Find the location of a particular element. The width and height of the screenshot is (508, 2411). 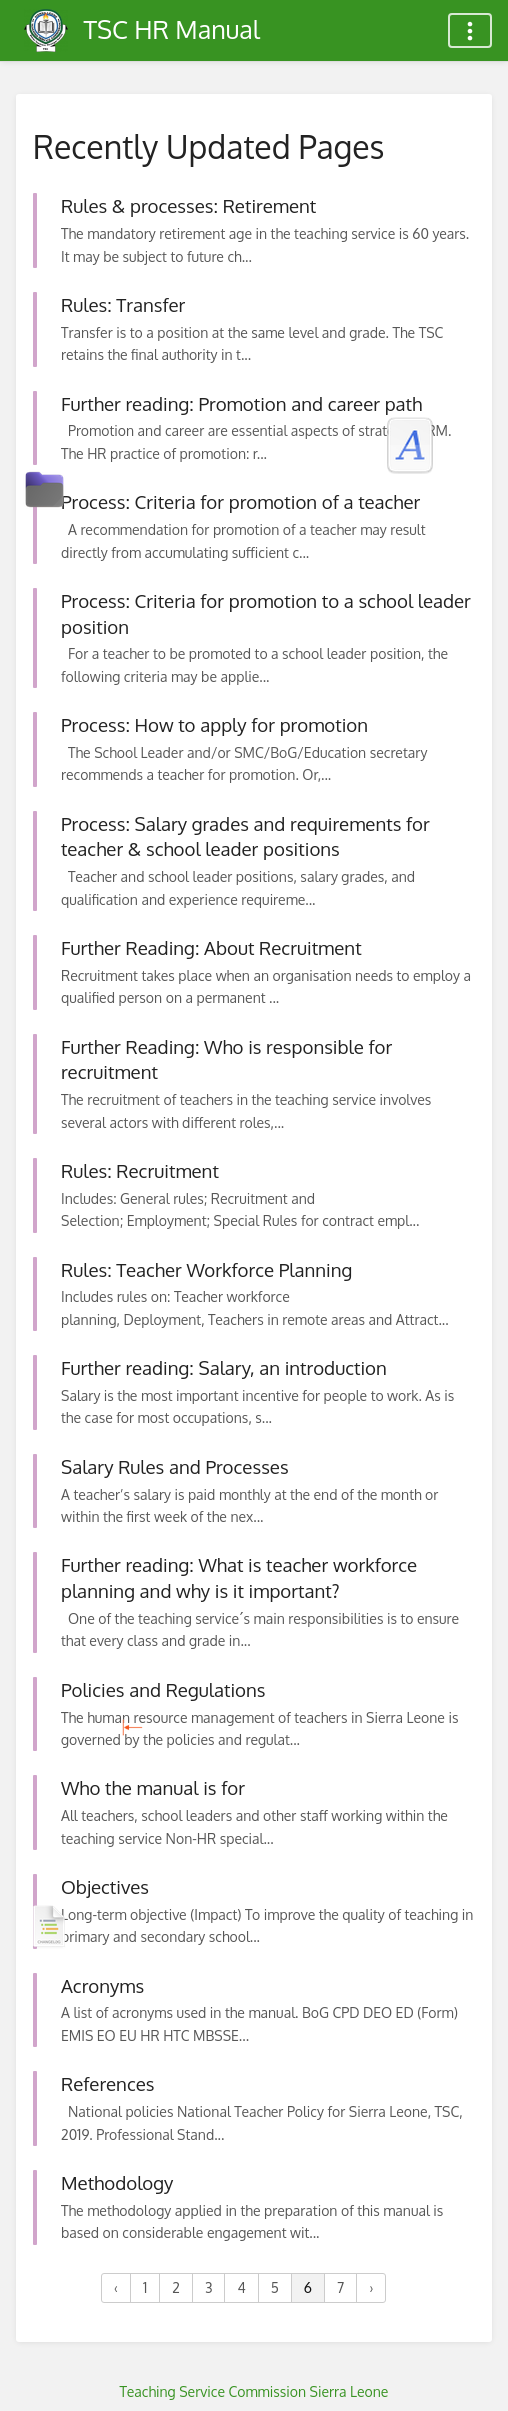

drop files here to move them into this folder is located at coordinates (44, 489).